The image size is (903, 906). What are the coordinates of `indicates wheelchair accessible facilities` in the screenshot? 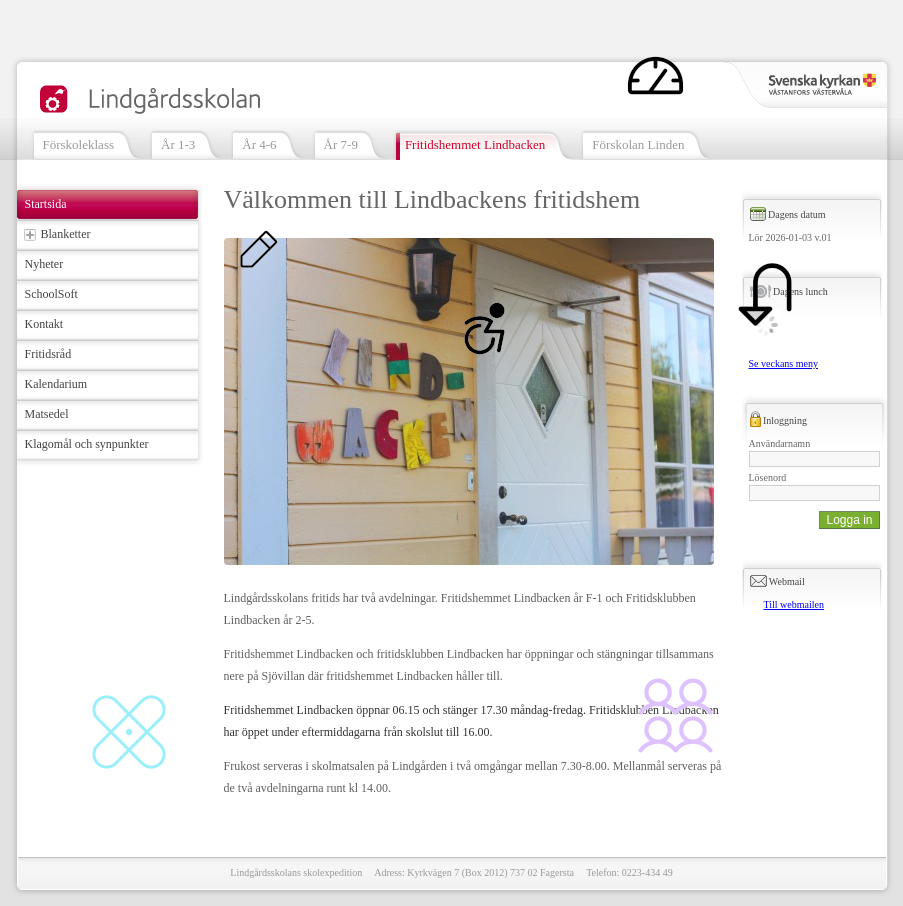 It's located at (485, 329).